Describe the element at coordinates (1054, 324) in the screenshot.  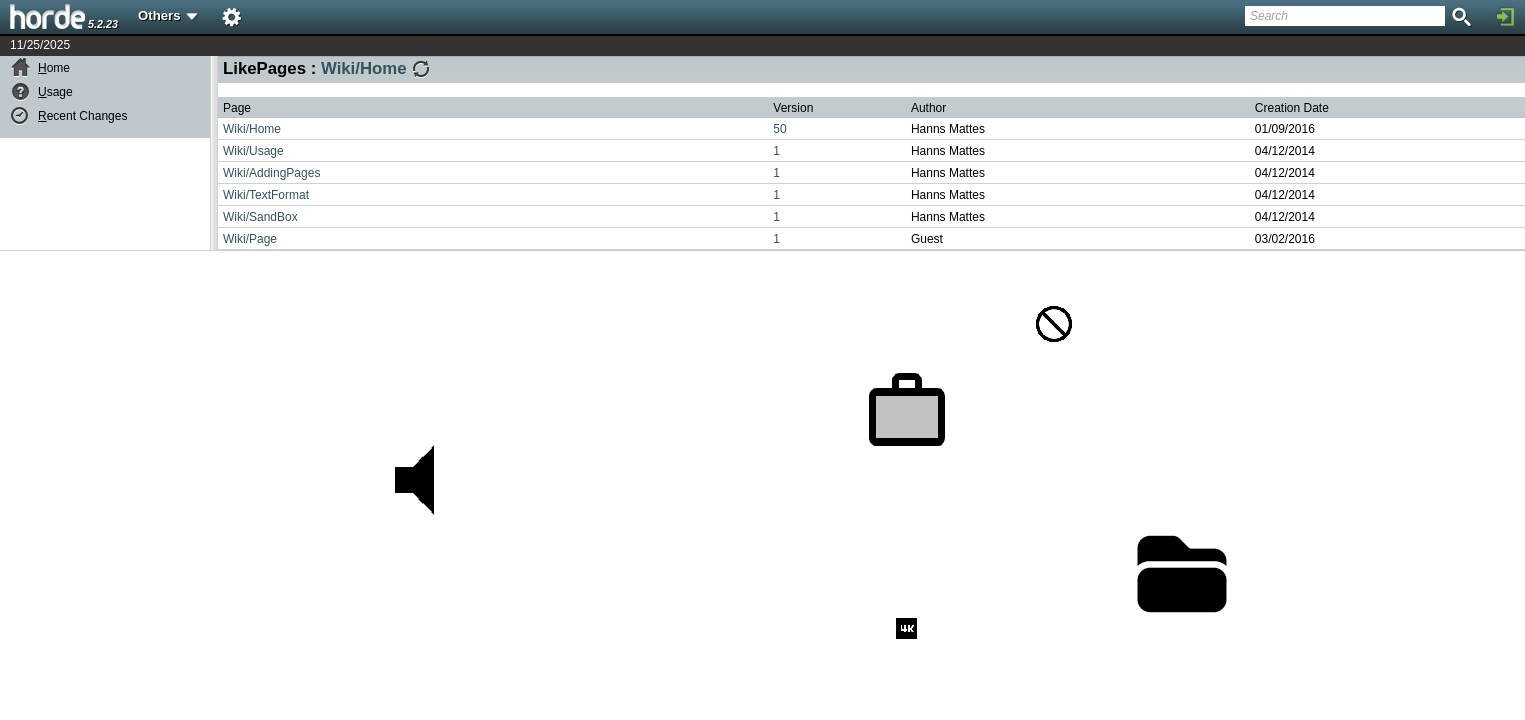
I see `mark content as not interested` at that location.